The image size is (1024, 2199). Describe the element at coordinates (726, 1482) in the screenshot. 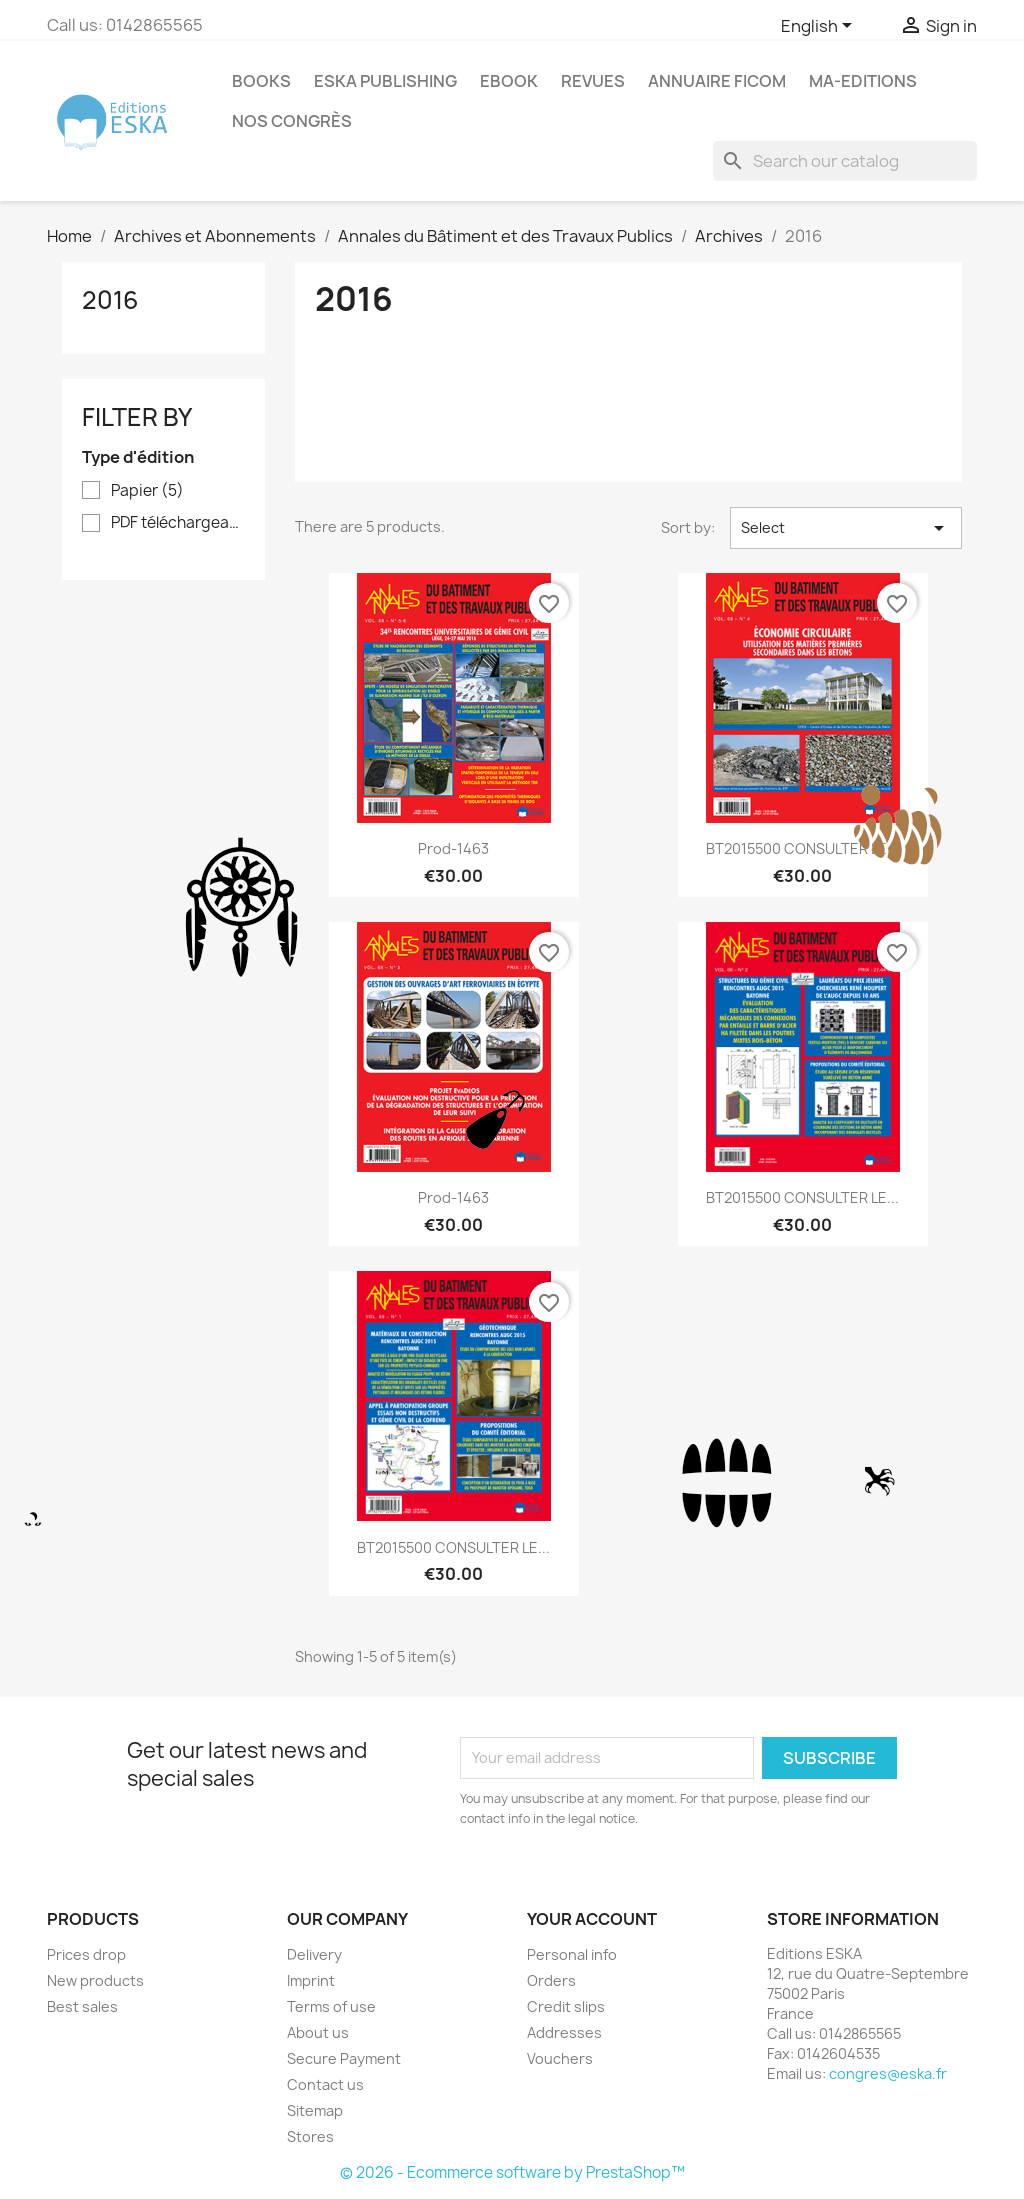

I see `view dental health or teeth information` at that location.